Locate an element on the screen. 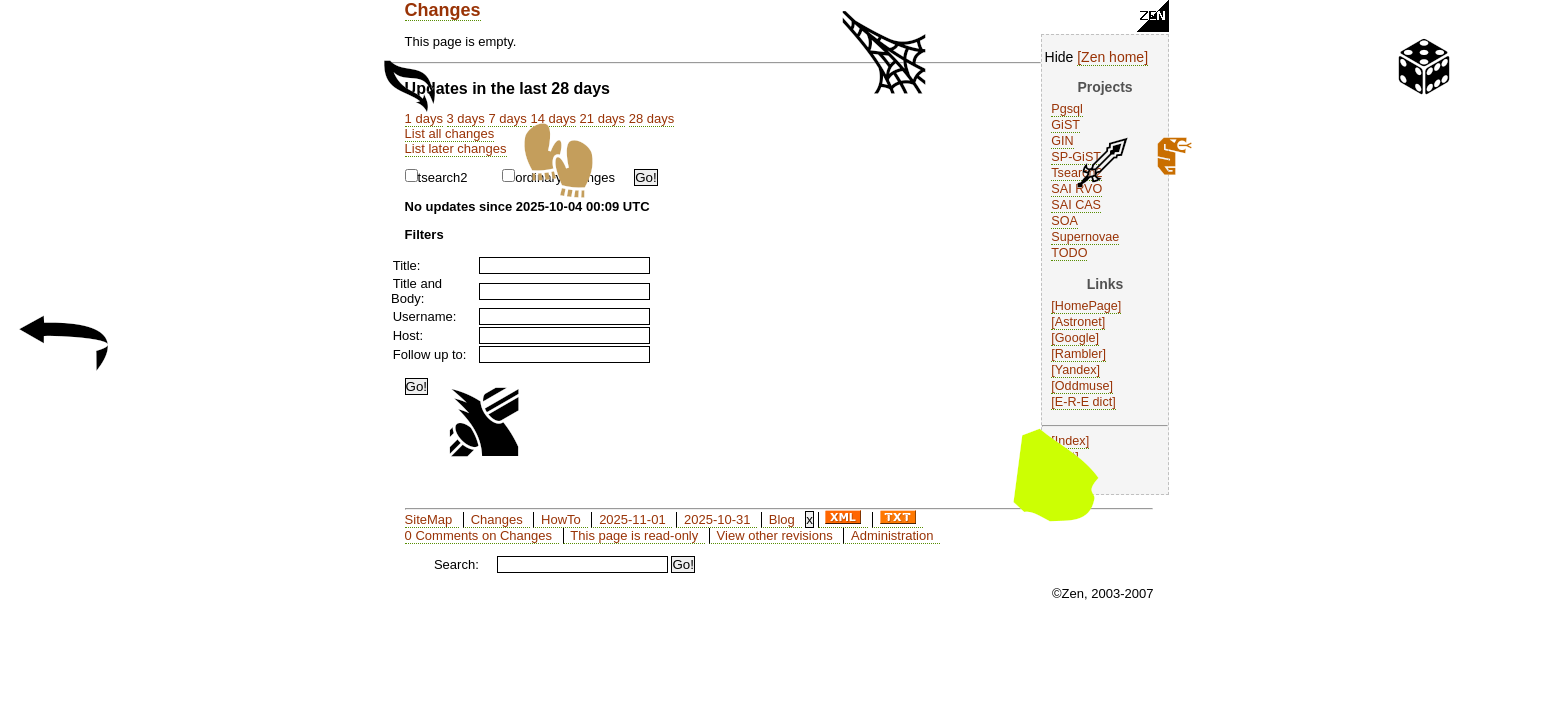  roll the dice or take a chance is located at coordinates (1424, 67).